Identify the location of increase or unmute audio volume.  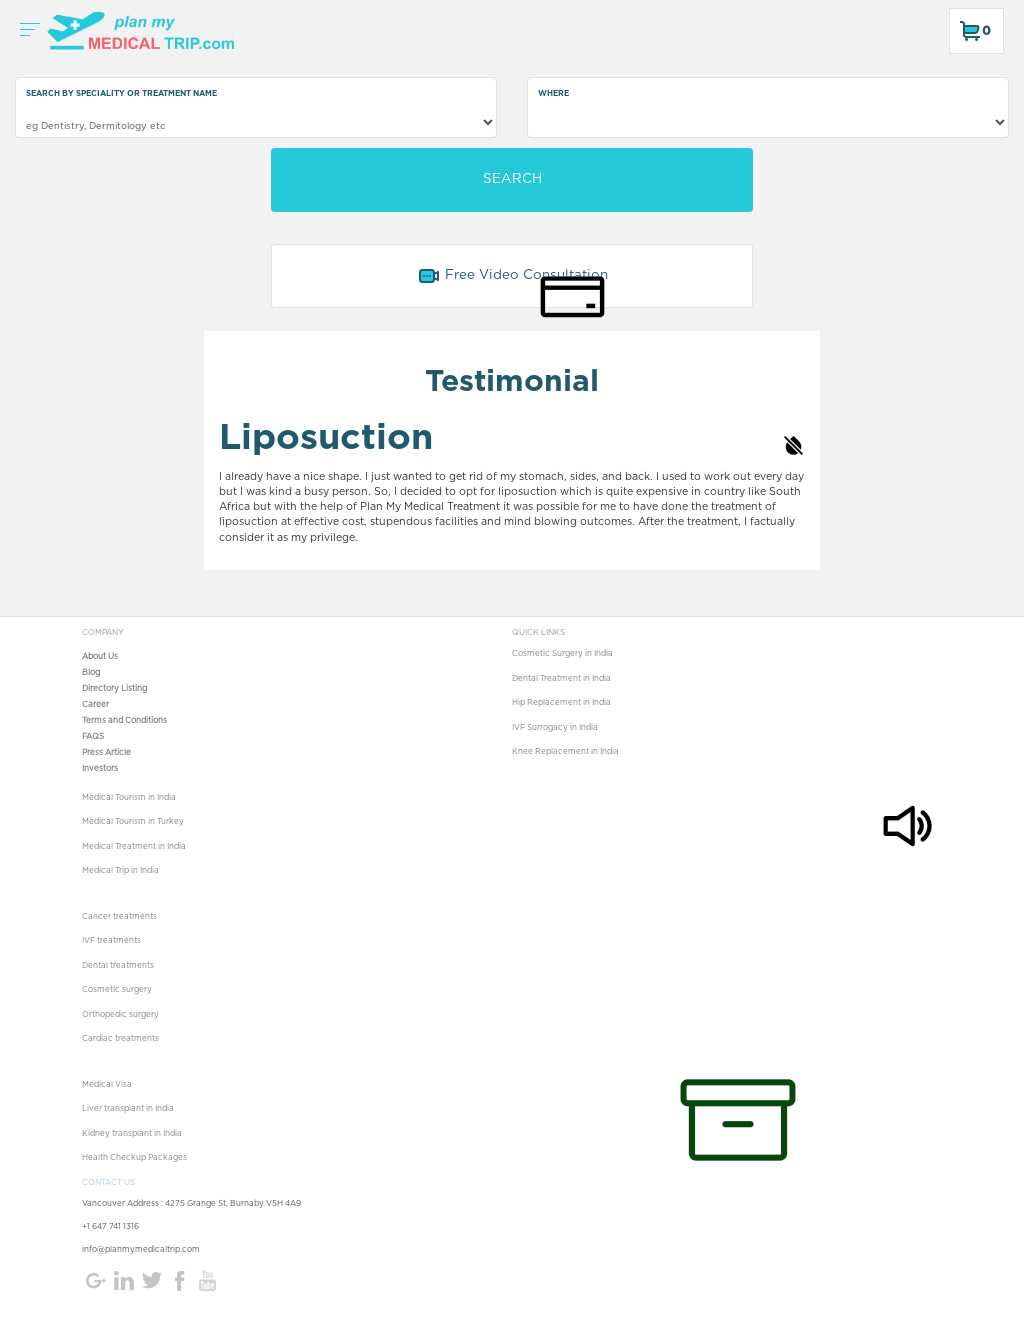
(907, 826).